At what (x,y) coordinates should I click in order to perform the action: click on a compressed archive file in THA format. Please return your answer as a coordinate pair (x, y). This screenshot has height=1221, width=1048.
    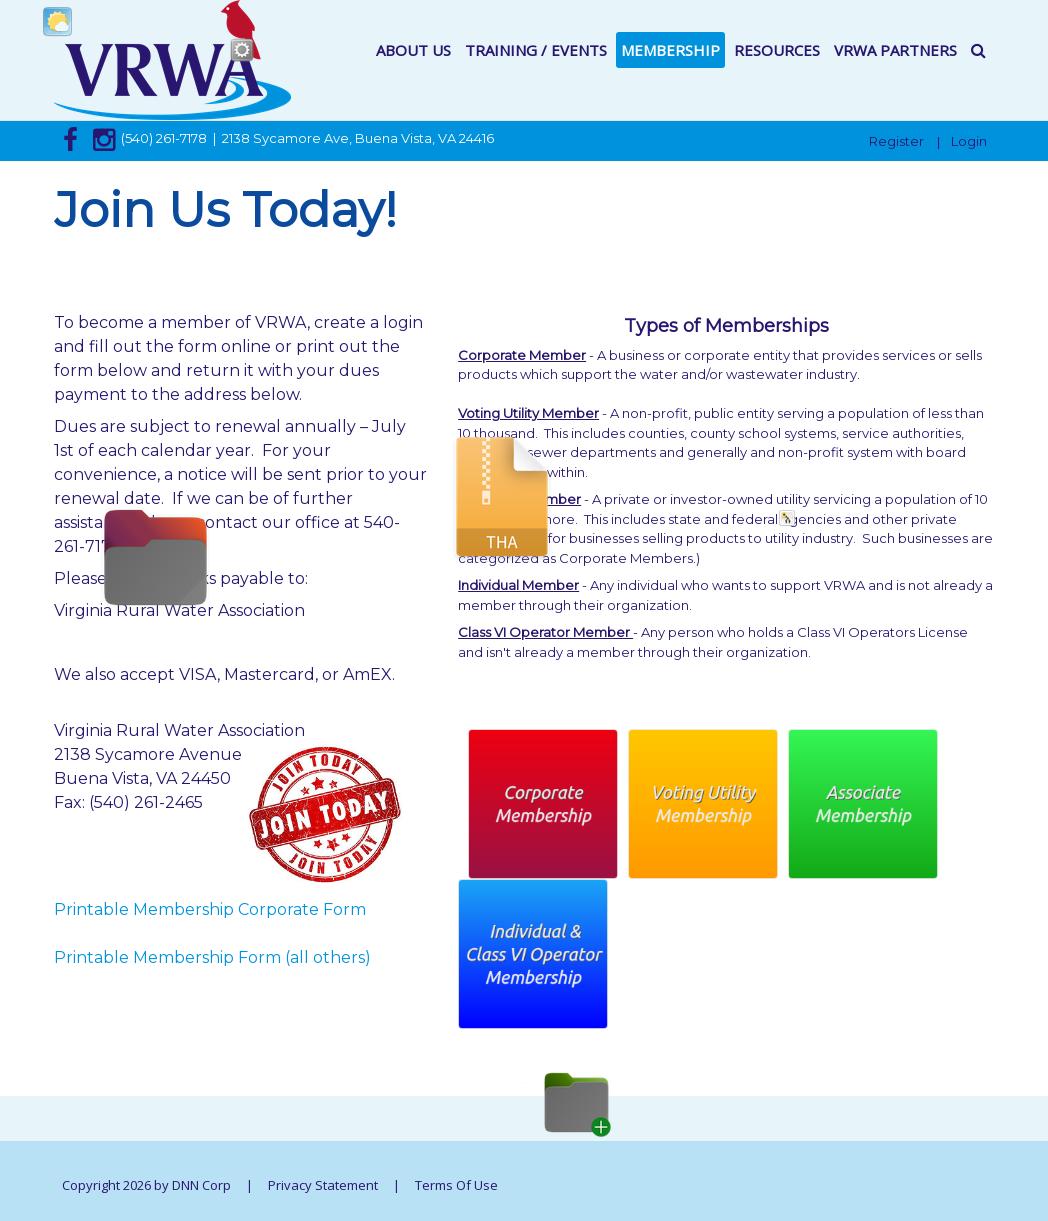
    Looking at the image, I should click on (502, 499).